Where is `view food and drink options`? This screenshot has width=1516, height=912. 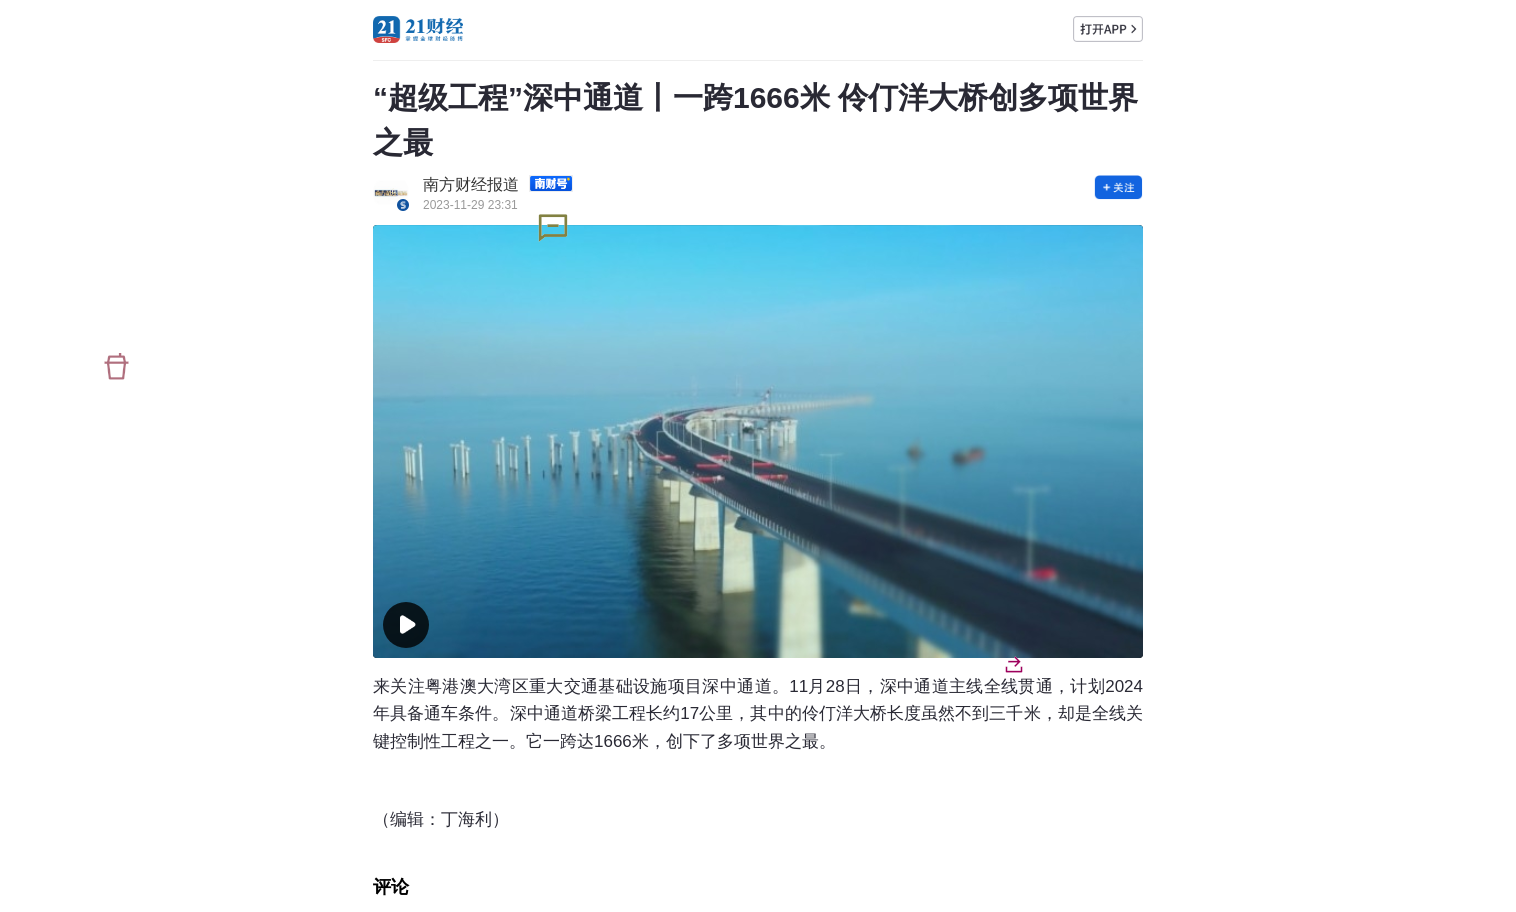
view food and drink options is located at coordinates (116, 367).